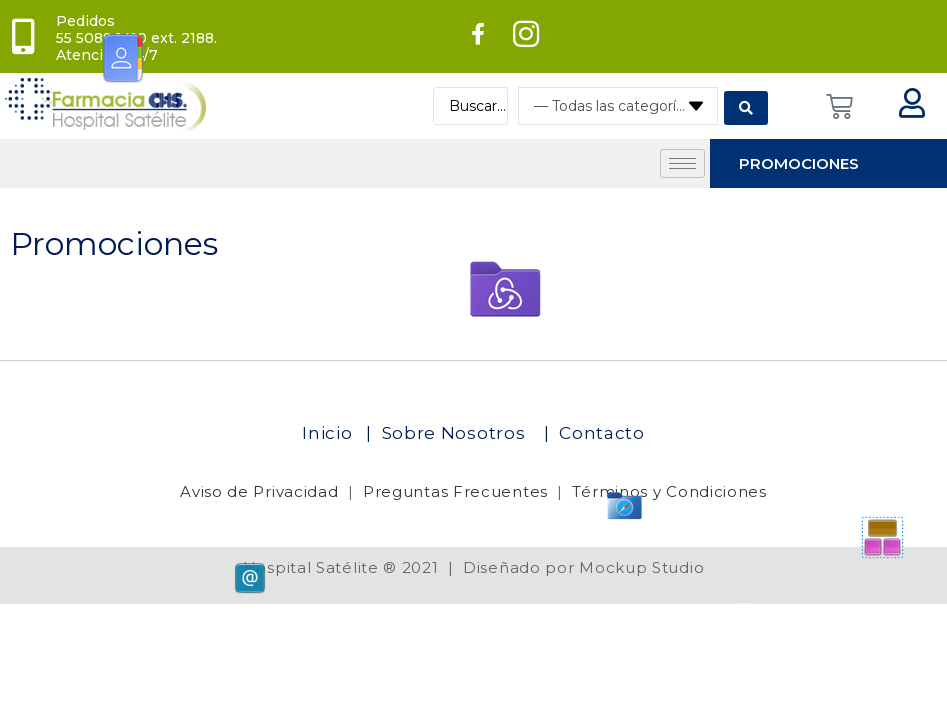  What do you see at coordinates (250, 578) in the screenshot?
I see `manage account credentials and login settings` at bounding box center [250, 578].